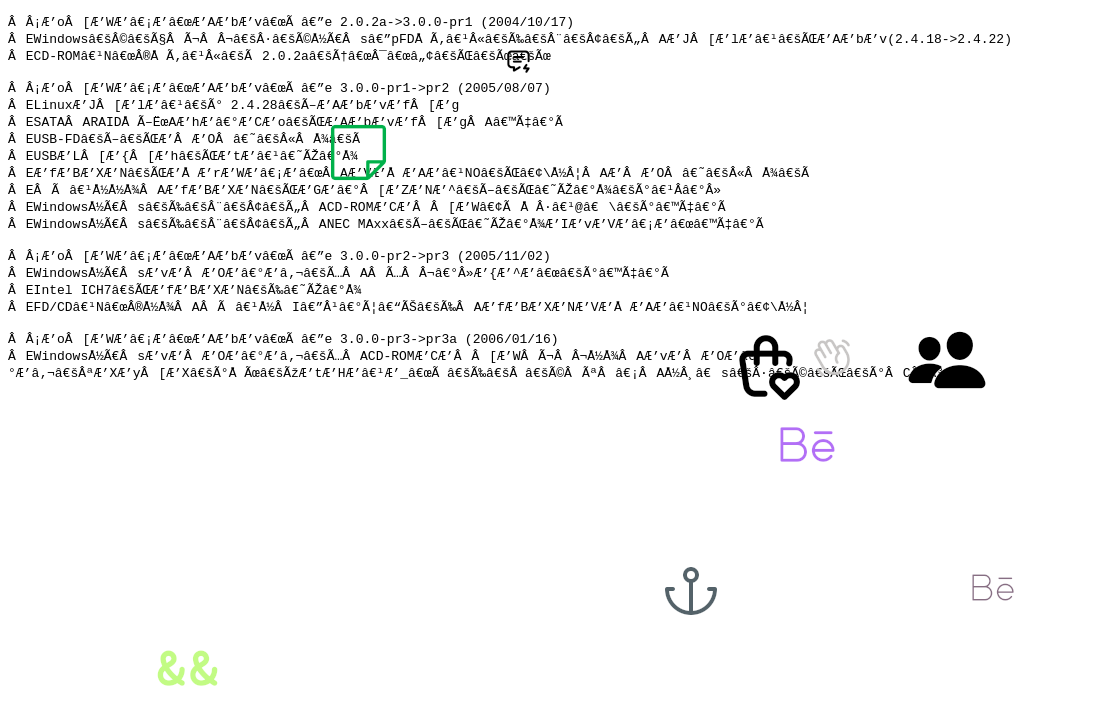 The width and height of the screenshot is (1095, 720). I want to click on insert special characters or symbols, so click(187, 669).